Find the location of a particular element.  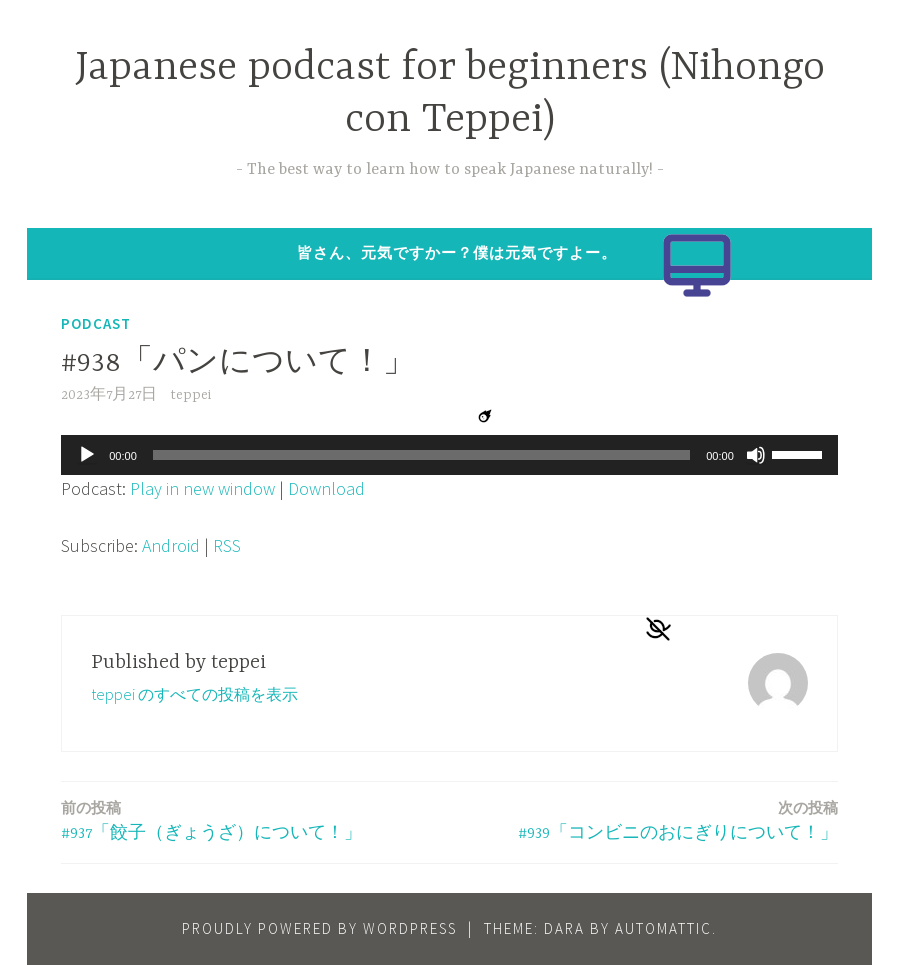

indicates a trending or viral item is located at coordinates (485, 416).